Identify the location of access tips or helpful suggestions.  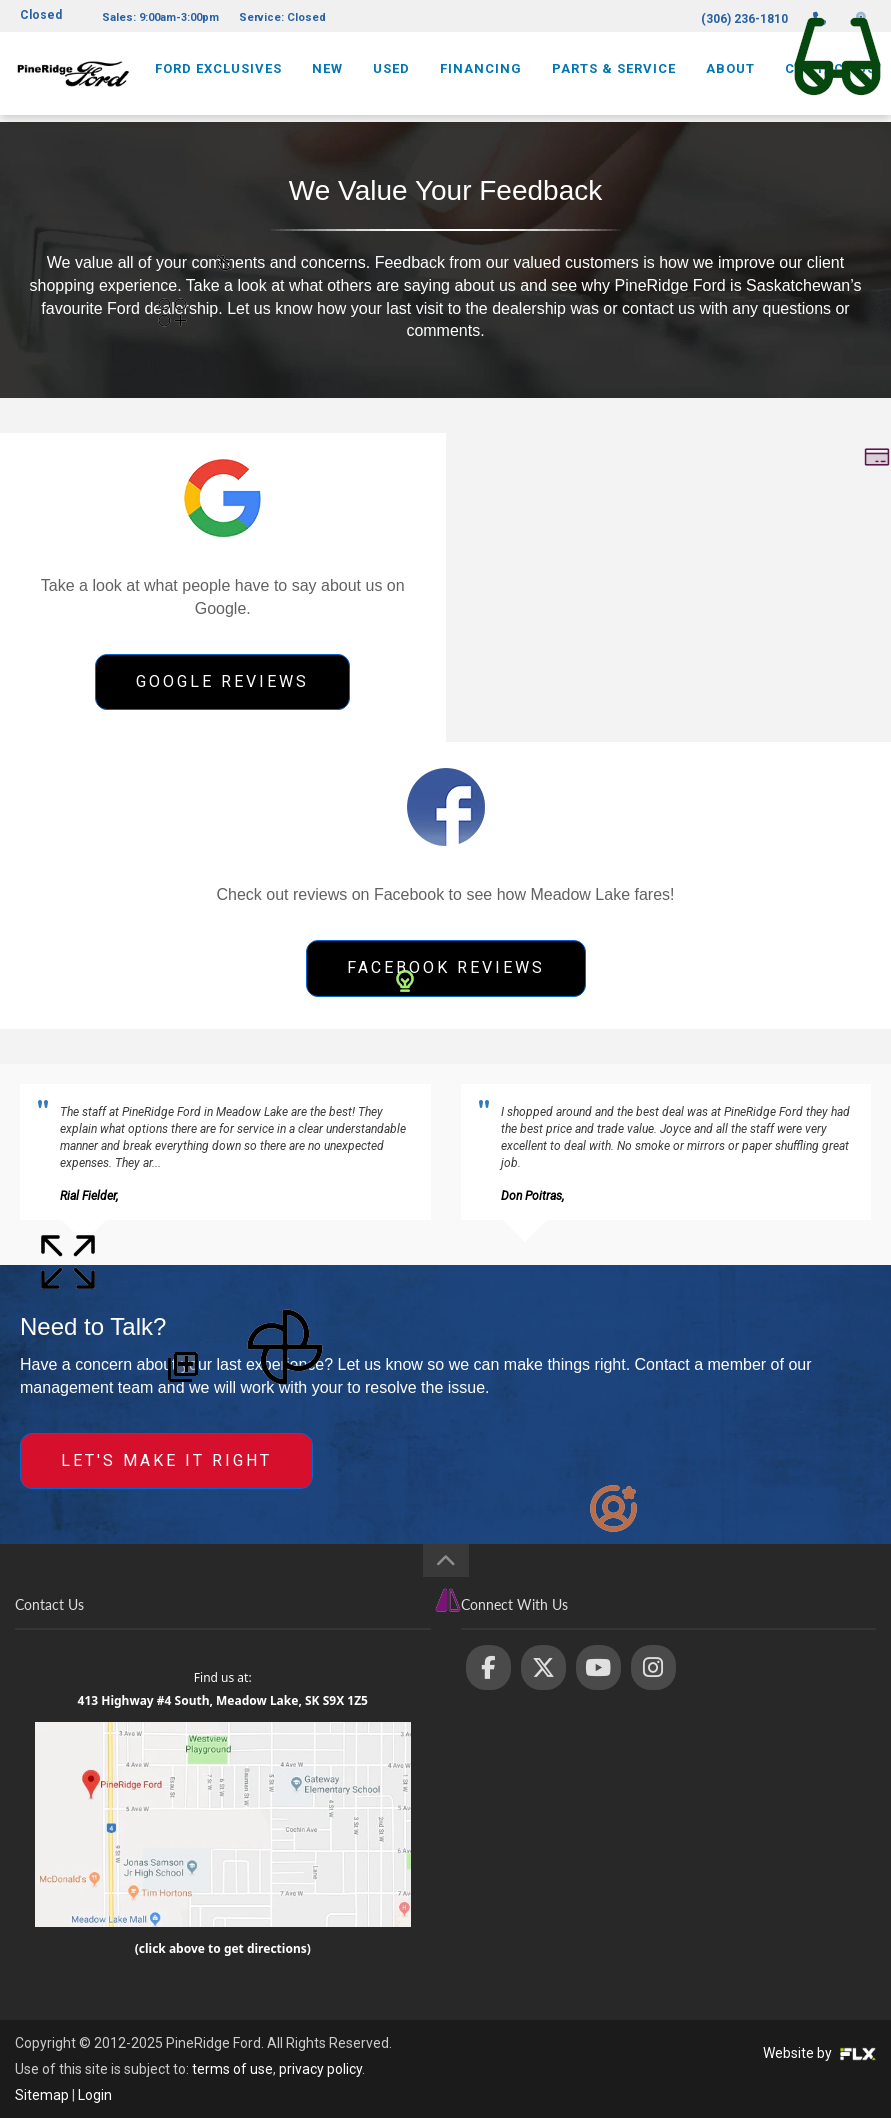
(405, 981).